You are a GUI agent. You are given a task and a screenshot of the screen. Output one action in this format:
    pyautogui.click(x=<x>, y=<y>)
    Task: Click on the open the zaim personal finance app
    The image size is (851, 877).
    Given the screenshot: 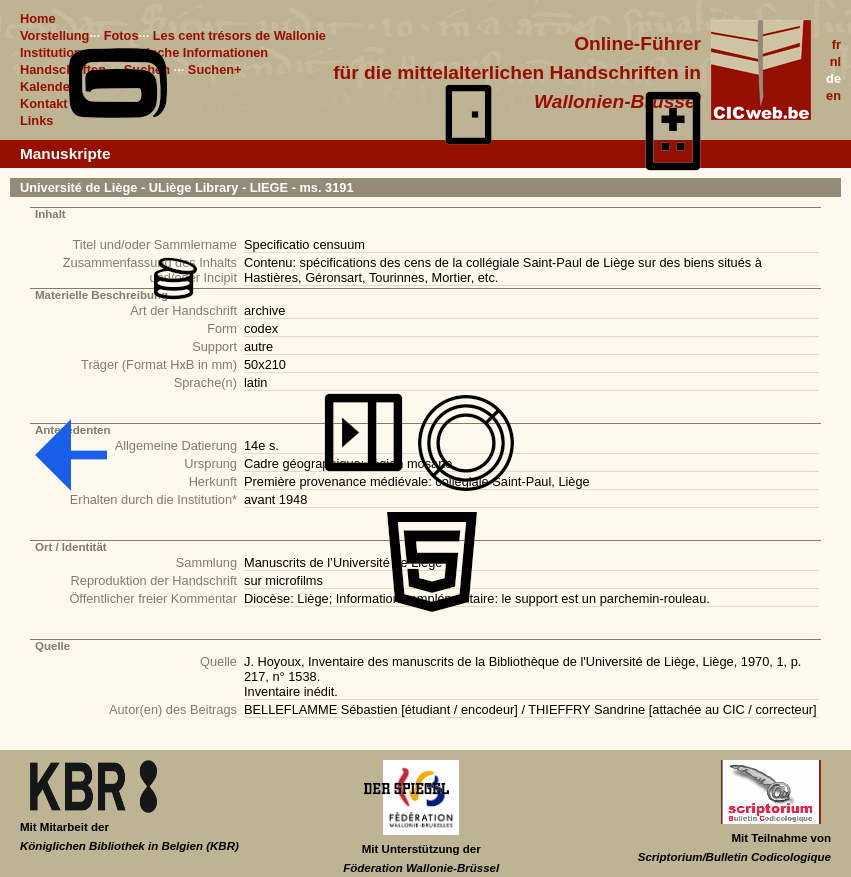 What is the action you would take?
    pyautogui.click(x=175, y=278)
    